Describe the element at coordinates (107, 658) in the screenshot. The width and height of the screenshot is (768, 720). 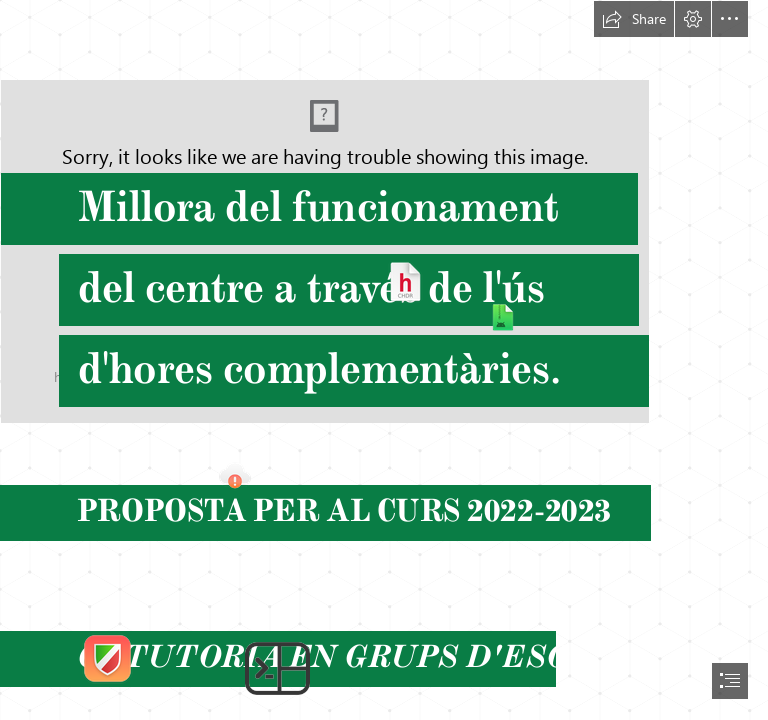
I see `open firewall configuration settings` at that location.